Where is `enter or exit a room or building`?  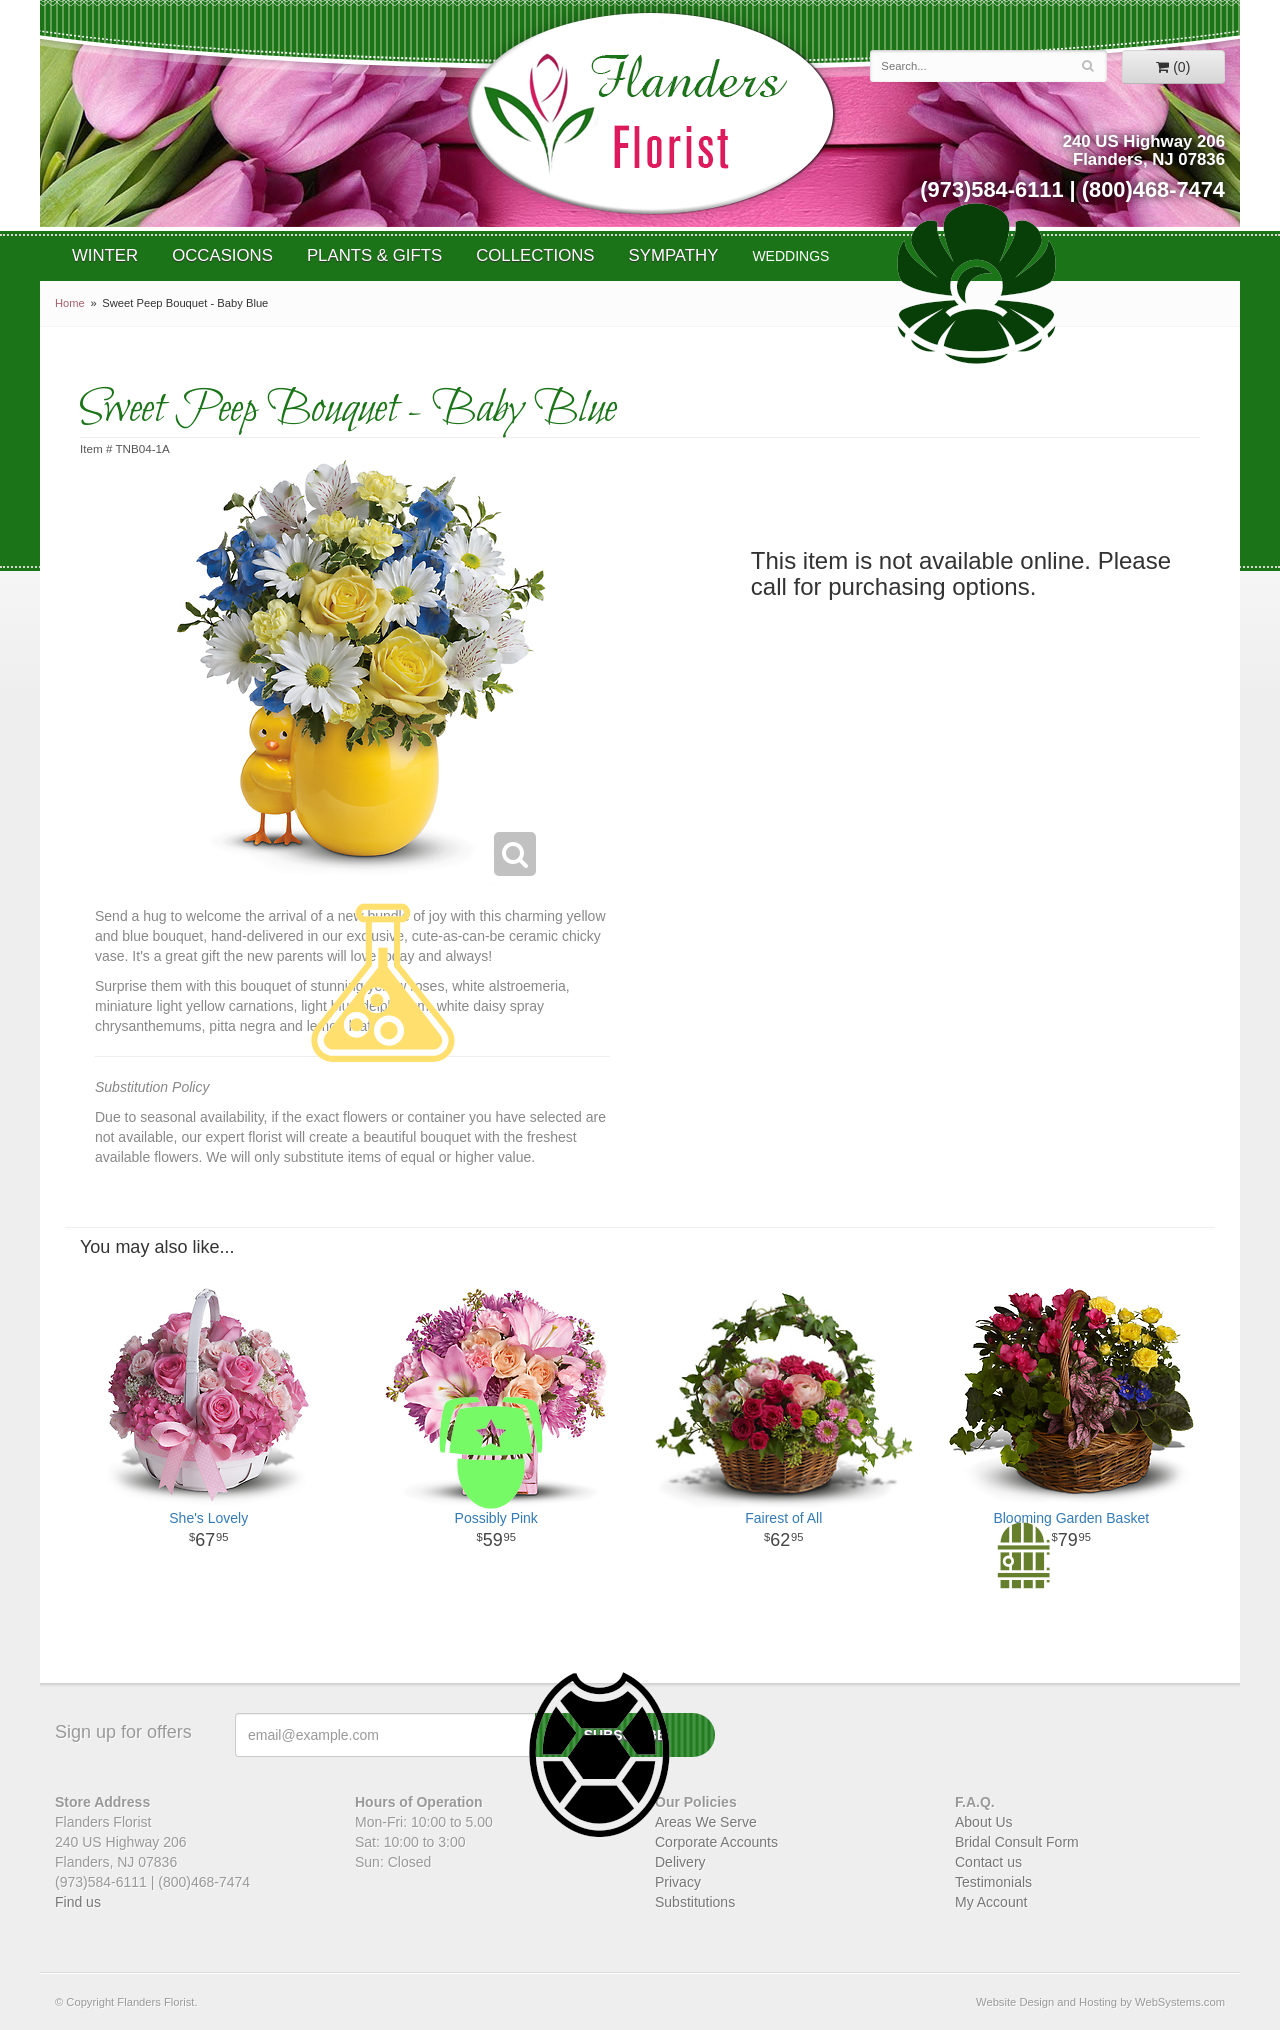
enter or exit a room or building is located at coordinates (1021, 1555).